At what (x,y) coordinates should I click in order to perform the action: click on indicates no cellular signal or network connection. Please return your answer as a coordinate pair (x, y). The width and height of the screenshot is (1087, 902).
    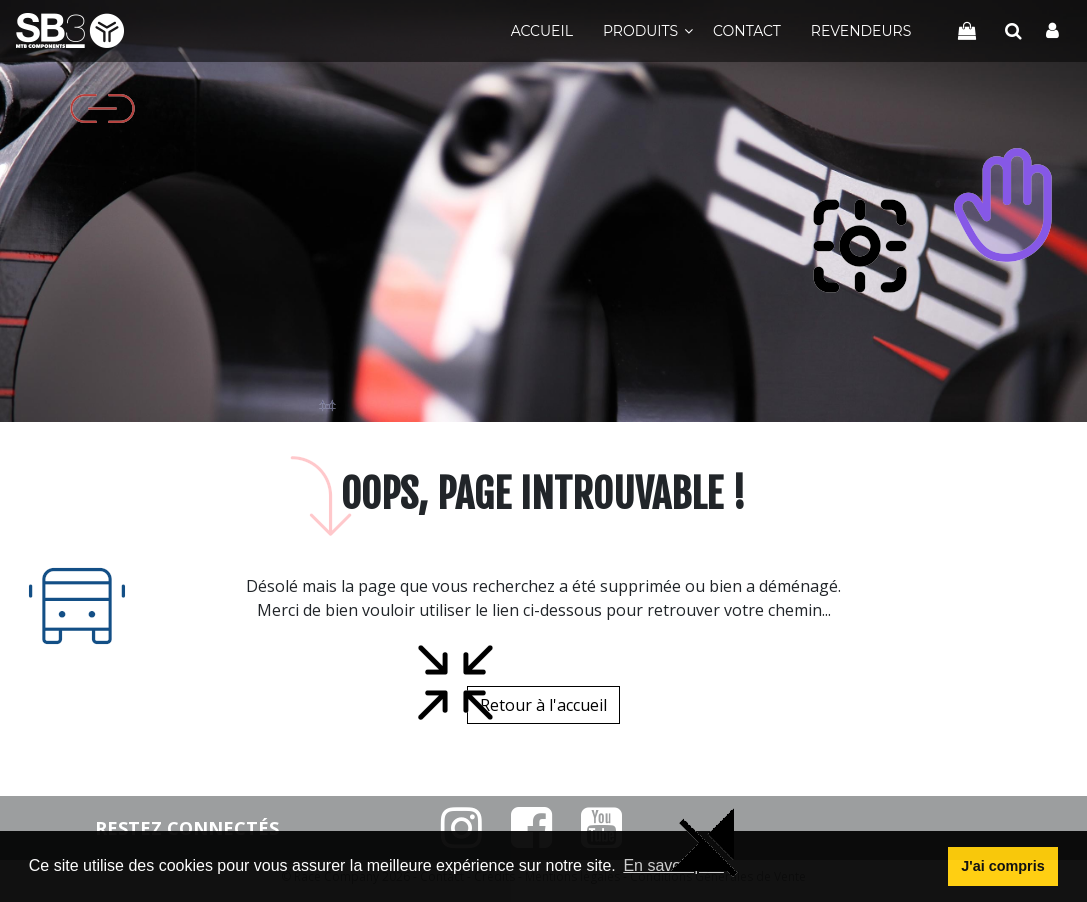
    Looking at the image, I should click on (705, 842).